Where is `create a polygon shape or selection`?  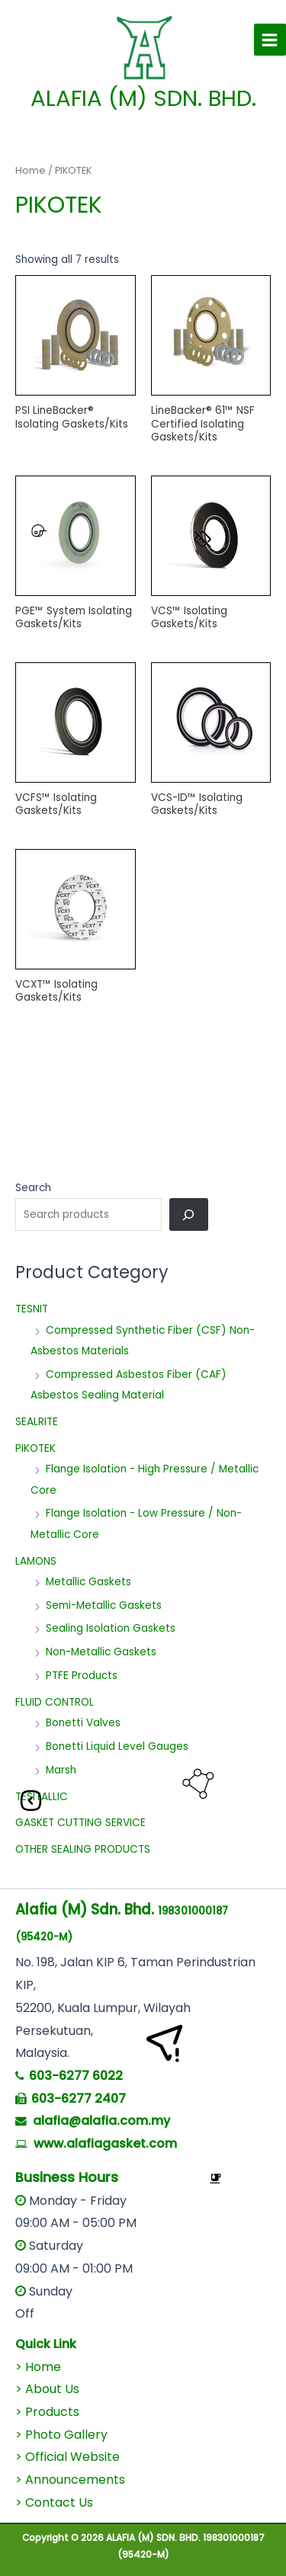 create a polygon shape or selection is located at coordinates (198, 1783).